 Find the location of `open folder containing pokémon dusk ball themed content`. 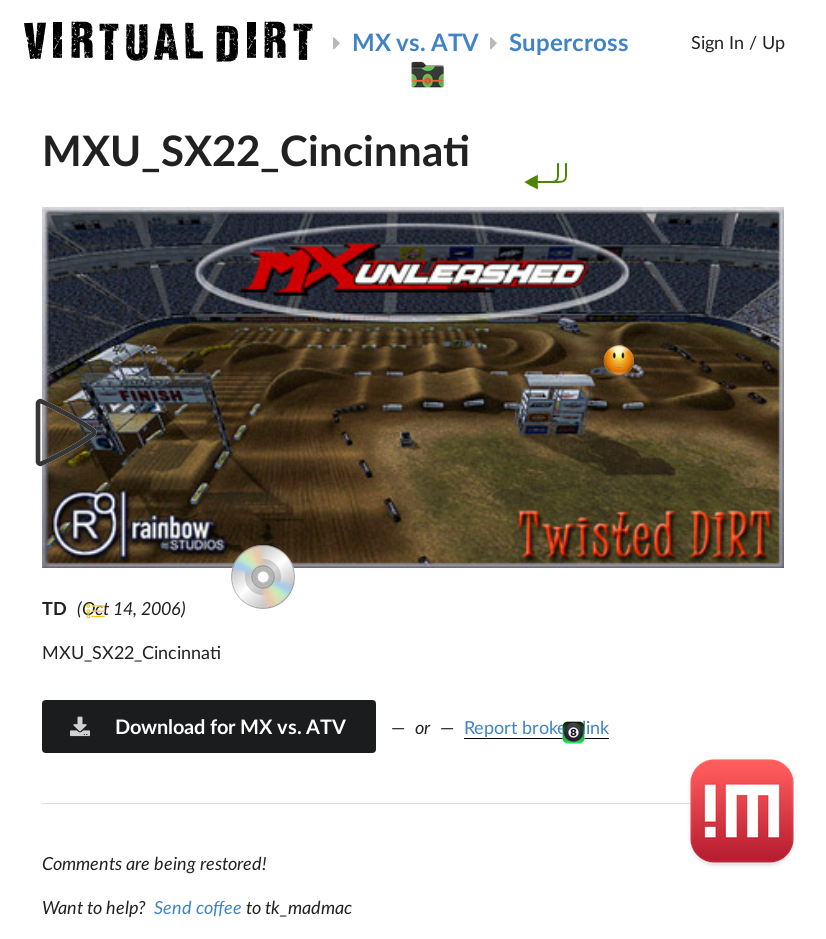

open folder containing pokémon dusk ball themed content is located at coordinates (427, 75).